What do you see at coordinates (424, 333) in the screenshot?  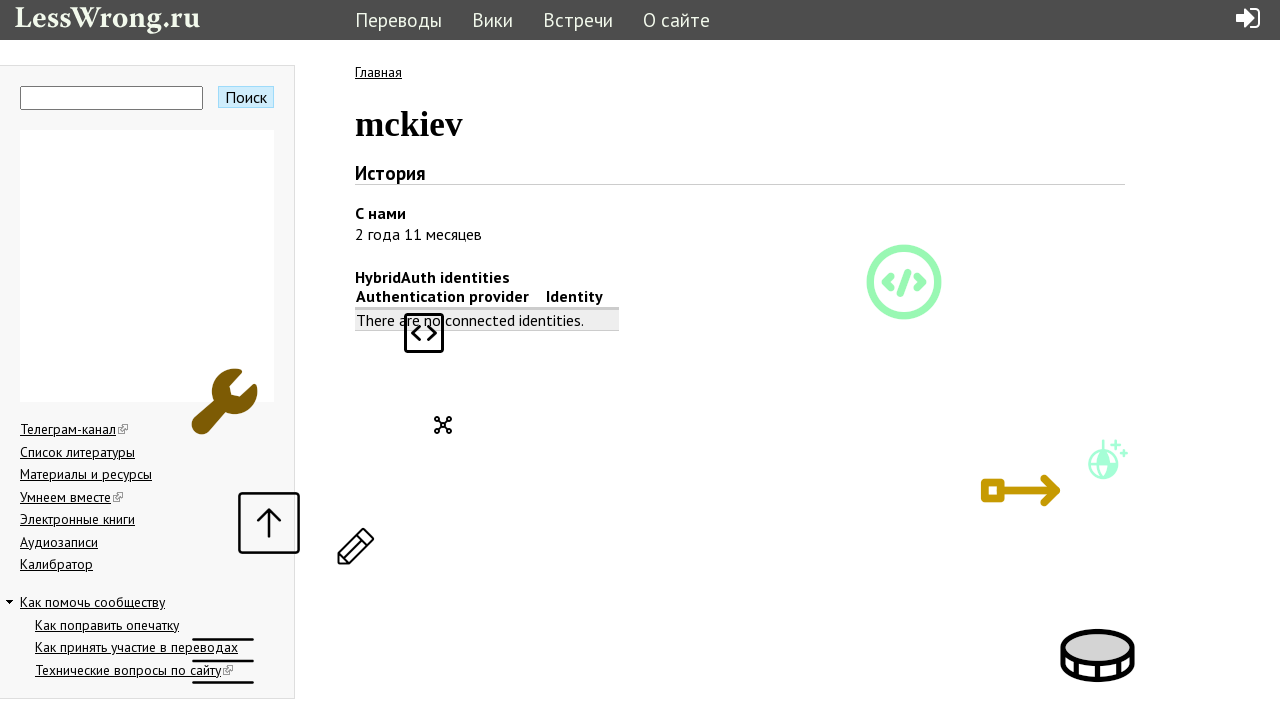 I see `view source code` at bounding box center [424, 333].